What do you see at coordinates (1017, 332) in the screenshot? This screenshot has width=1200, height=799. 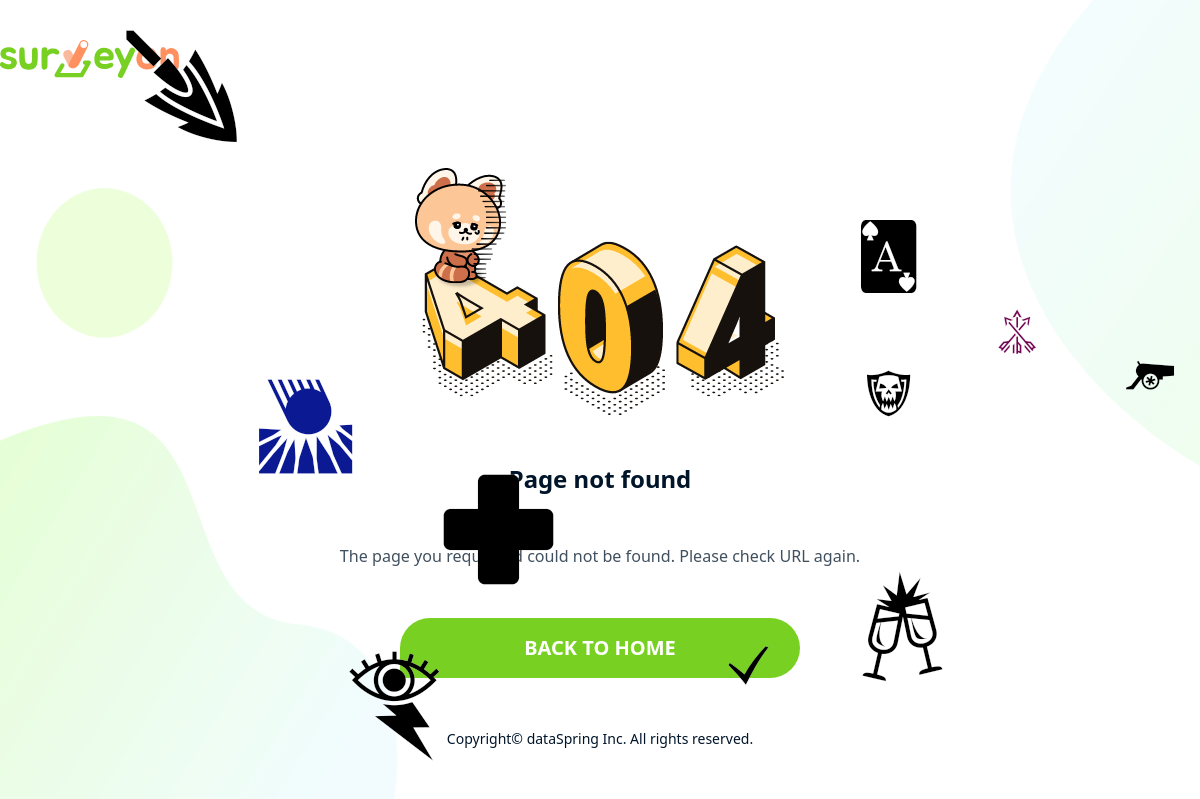 I see `select multiple arrows or projectiles` at bounding box center [1017, 332].